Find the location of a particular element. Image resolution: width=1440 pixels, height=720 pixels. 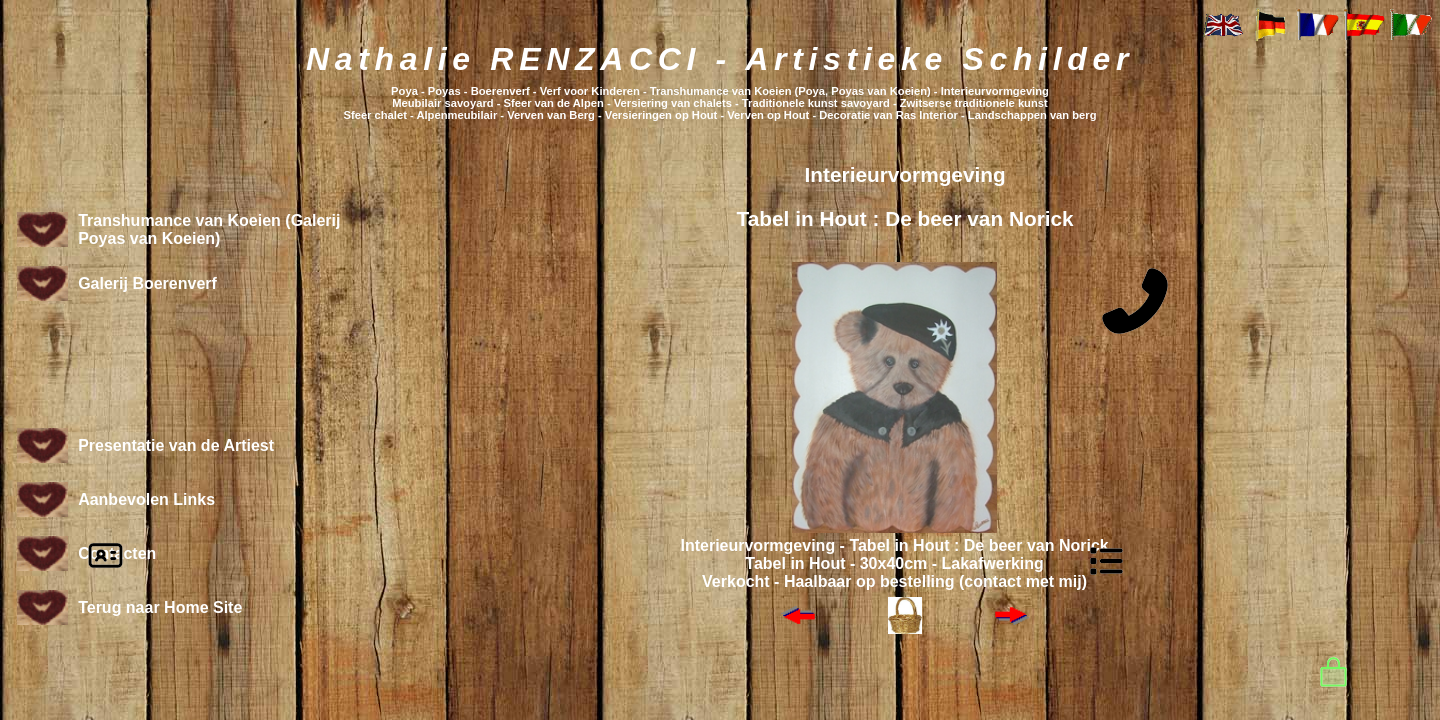

view your profile or identity information is located at coordinates (105, 555).